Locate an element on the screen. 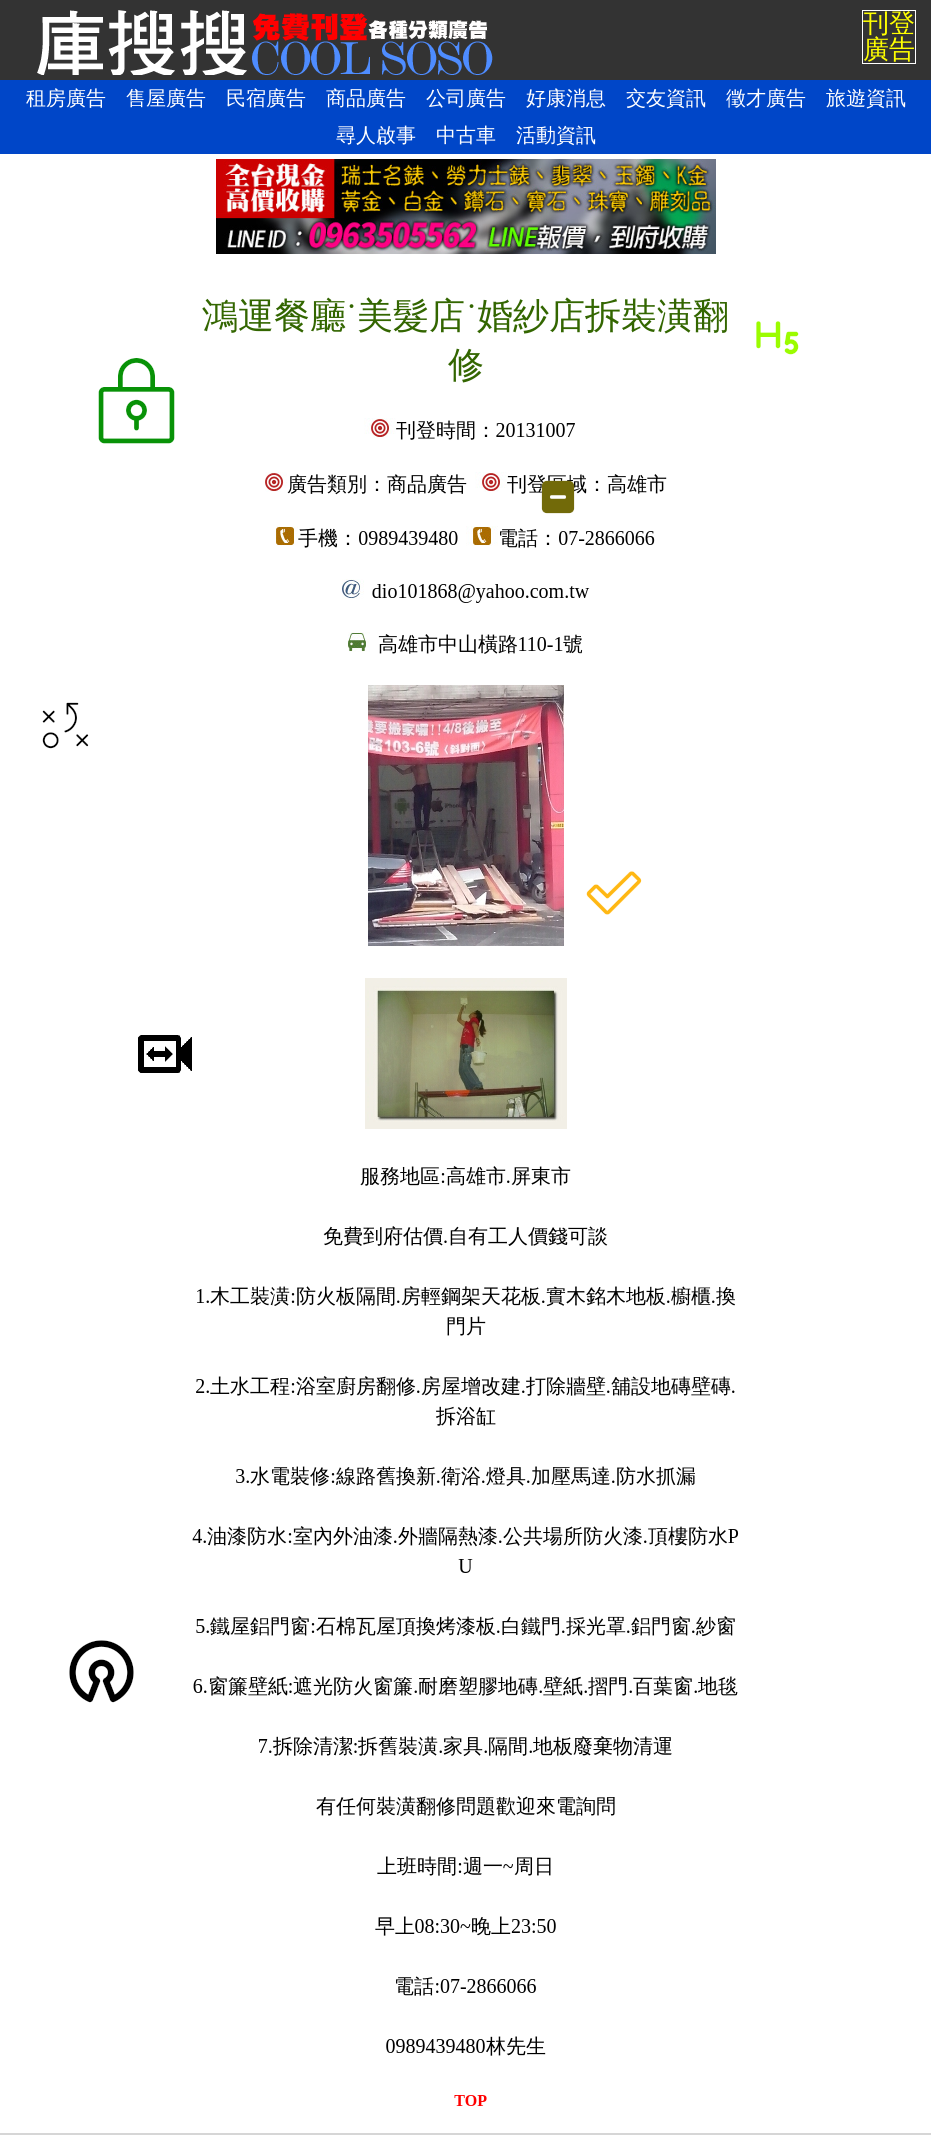  indicates open source software or project is located at coordinates (101, 1672).